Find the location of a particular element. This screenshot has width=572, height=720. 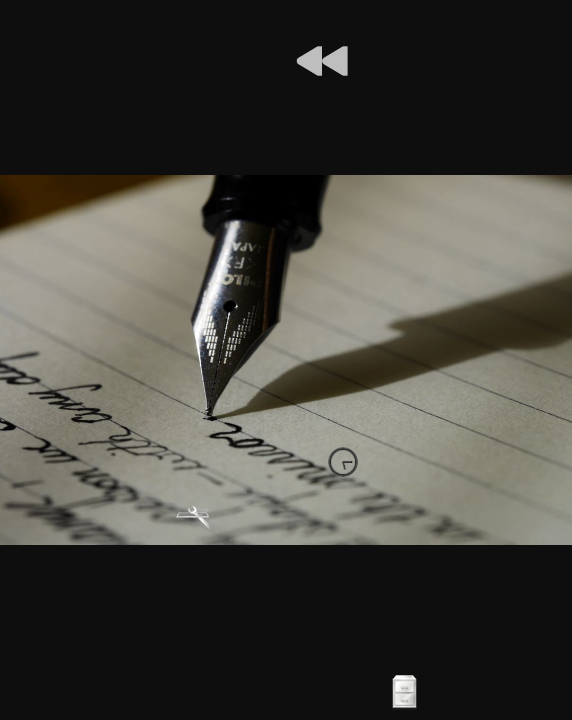

view recently accessed files or items is located at coordinates (342, 461).